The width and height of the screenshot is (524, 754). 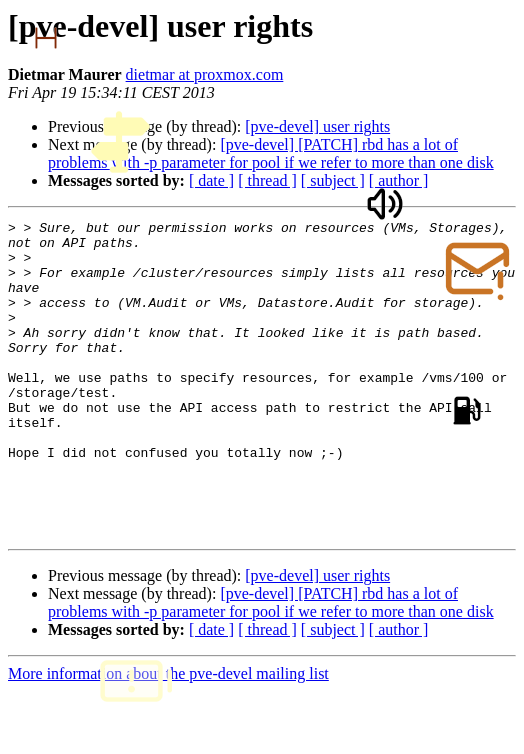 What do you see at coordinates (385, 204) in the screenshot?
I see `adjust audio volume settings` at bounding box center [385, 204].